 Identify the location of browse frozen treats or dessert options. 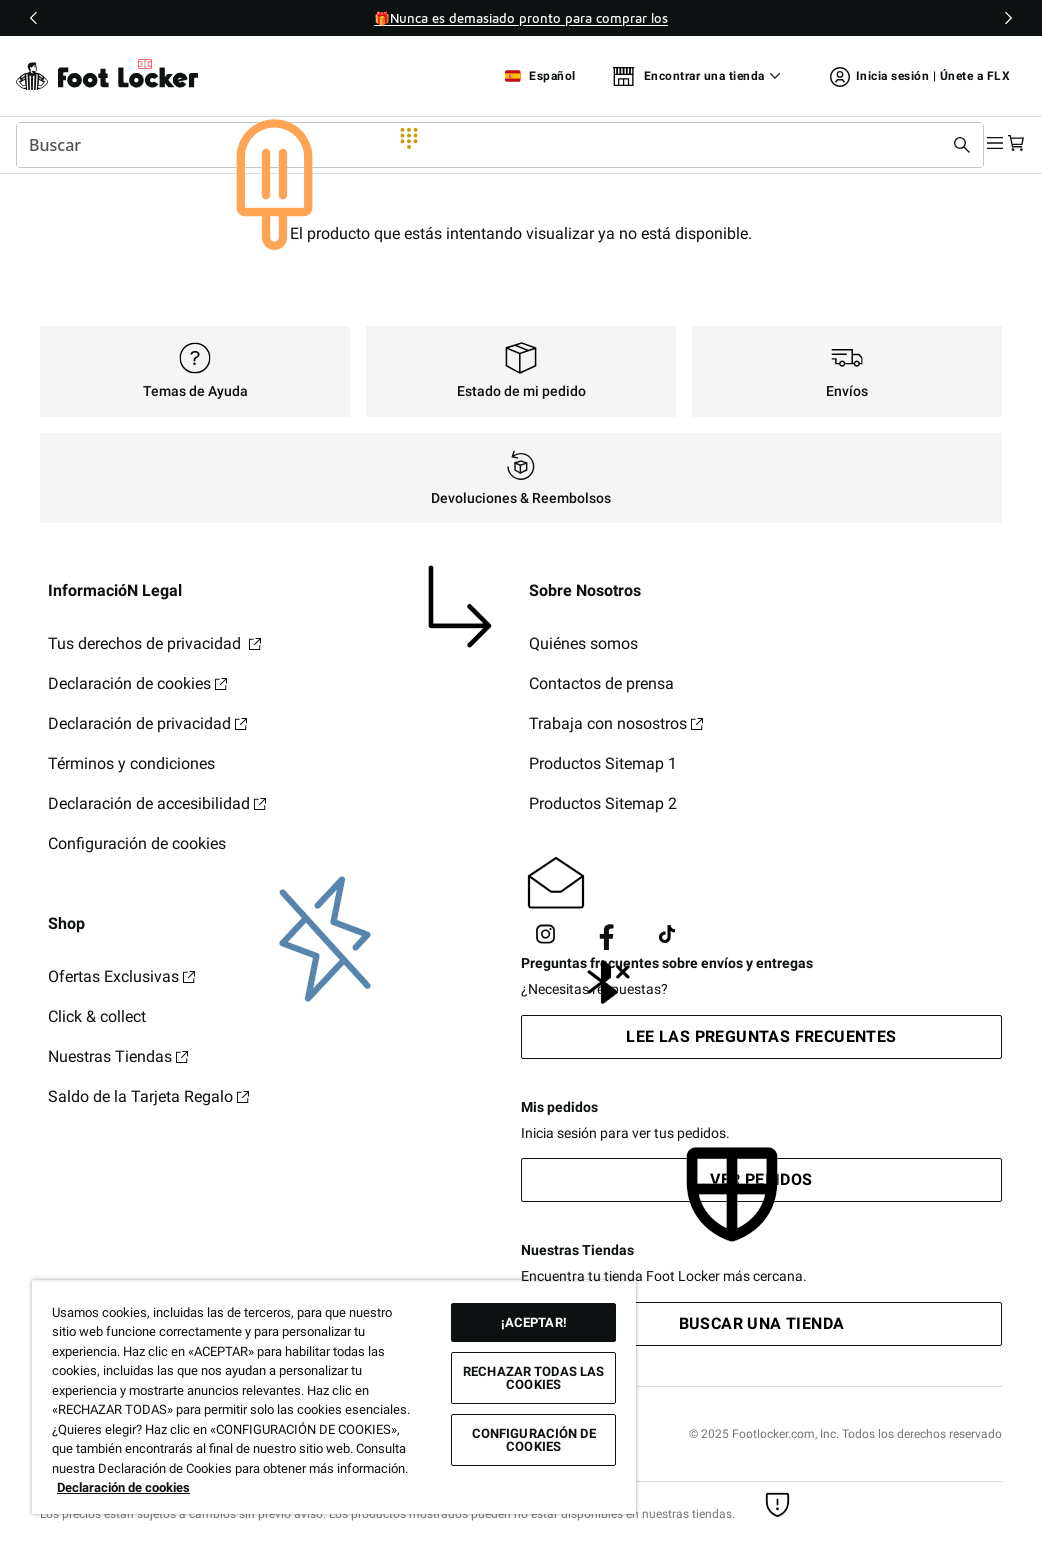
(274, 182).